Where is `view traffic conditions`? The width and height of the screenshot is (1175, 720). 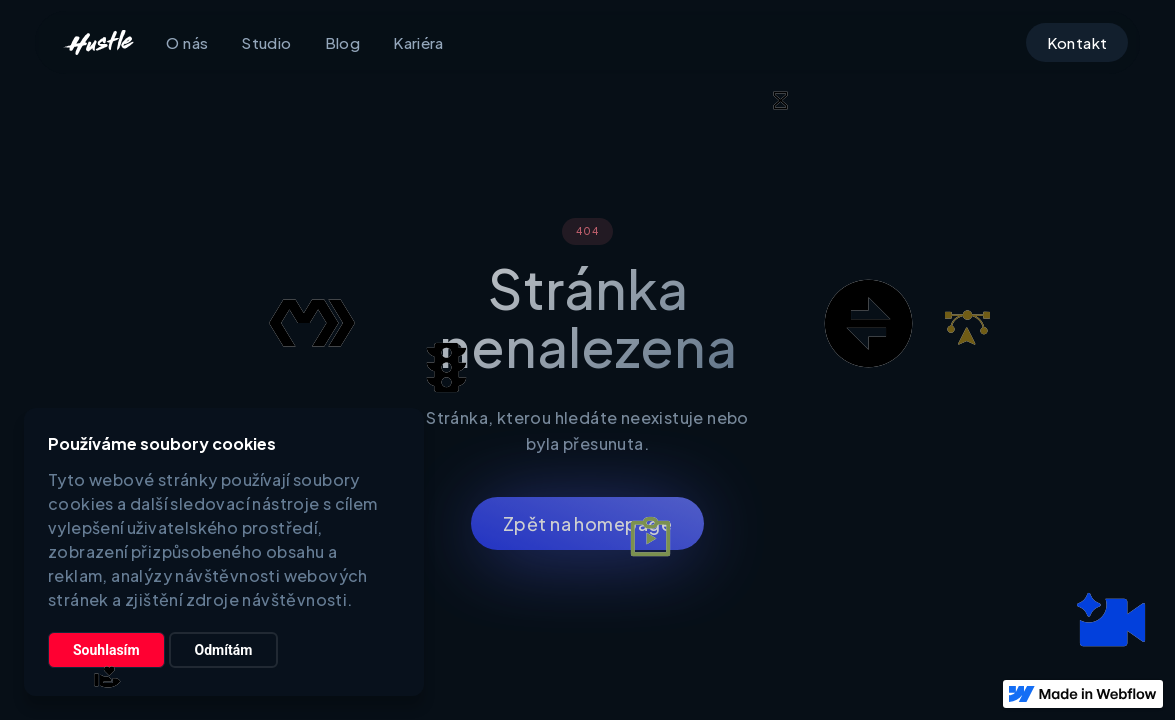
view traffic conditions is located at coordinates (446, 367).